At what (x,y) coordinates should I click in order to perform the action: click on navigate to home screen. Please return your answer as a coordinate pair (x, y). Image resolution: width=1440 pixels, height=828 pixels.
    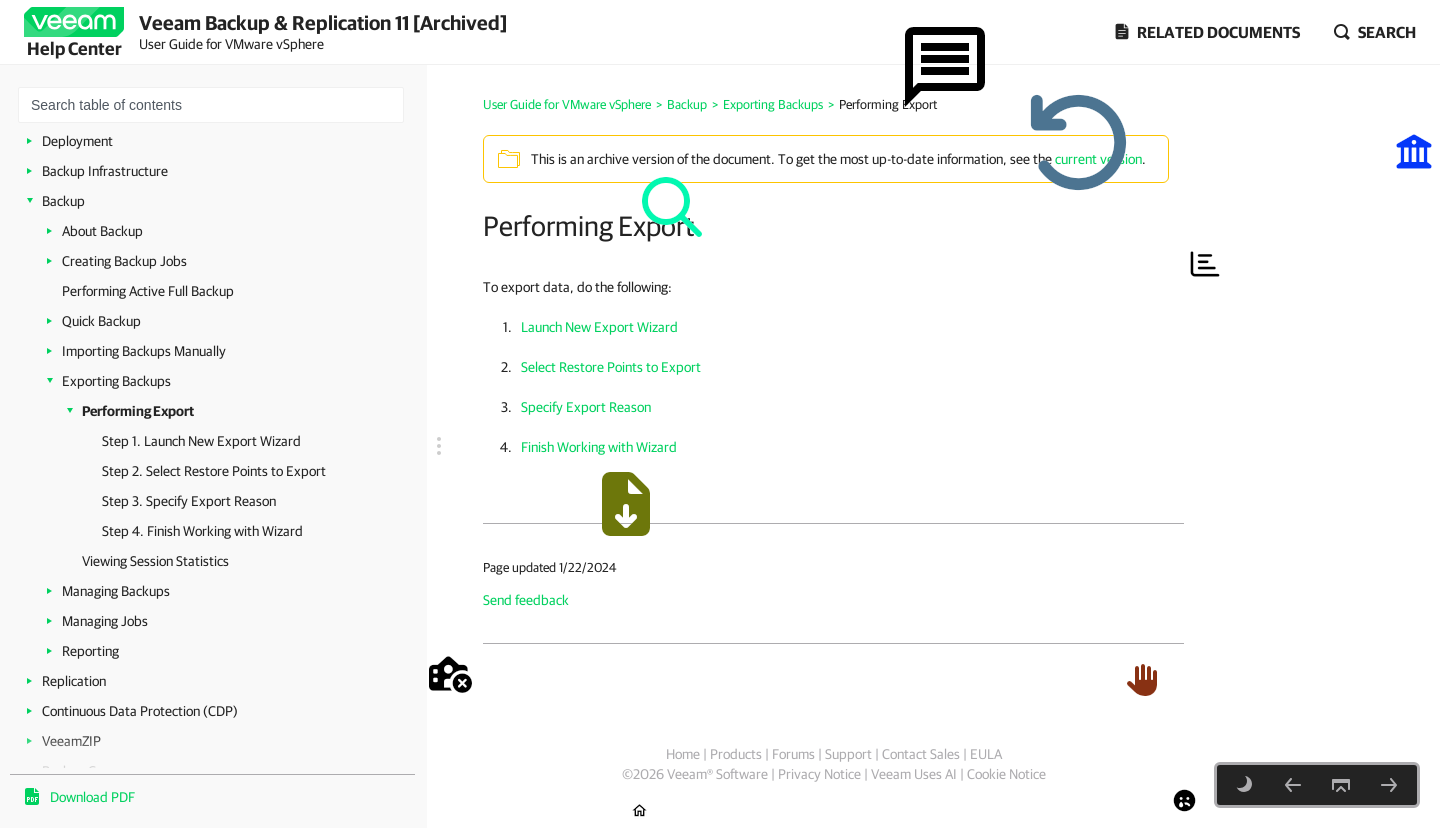
    Looking at the image, I should click on (639, 810).